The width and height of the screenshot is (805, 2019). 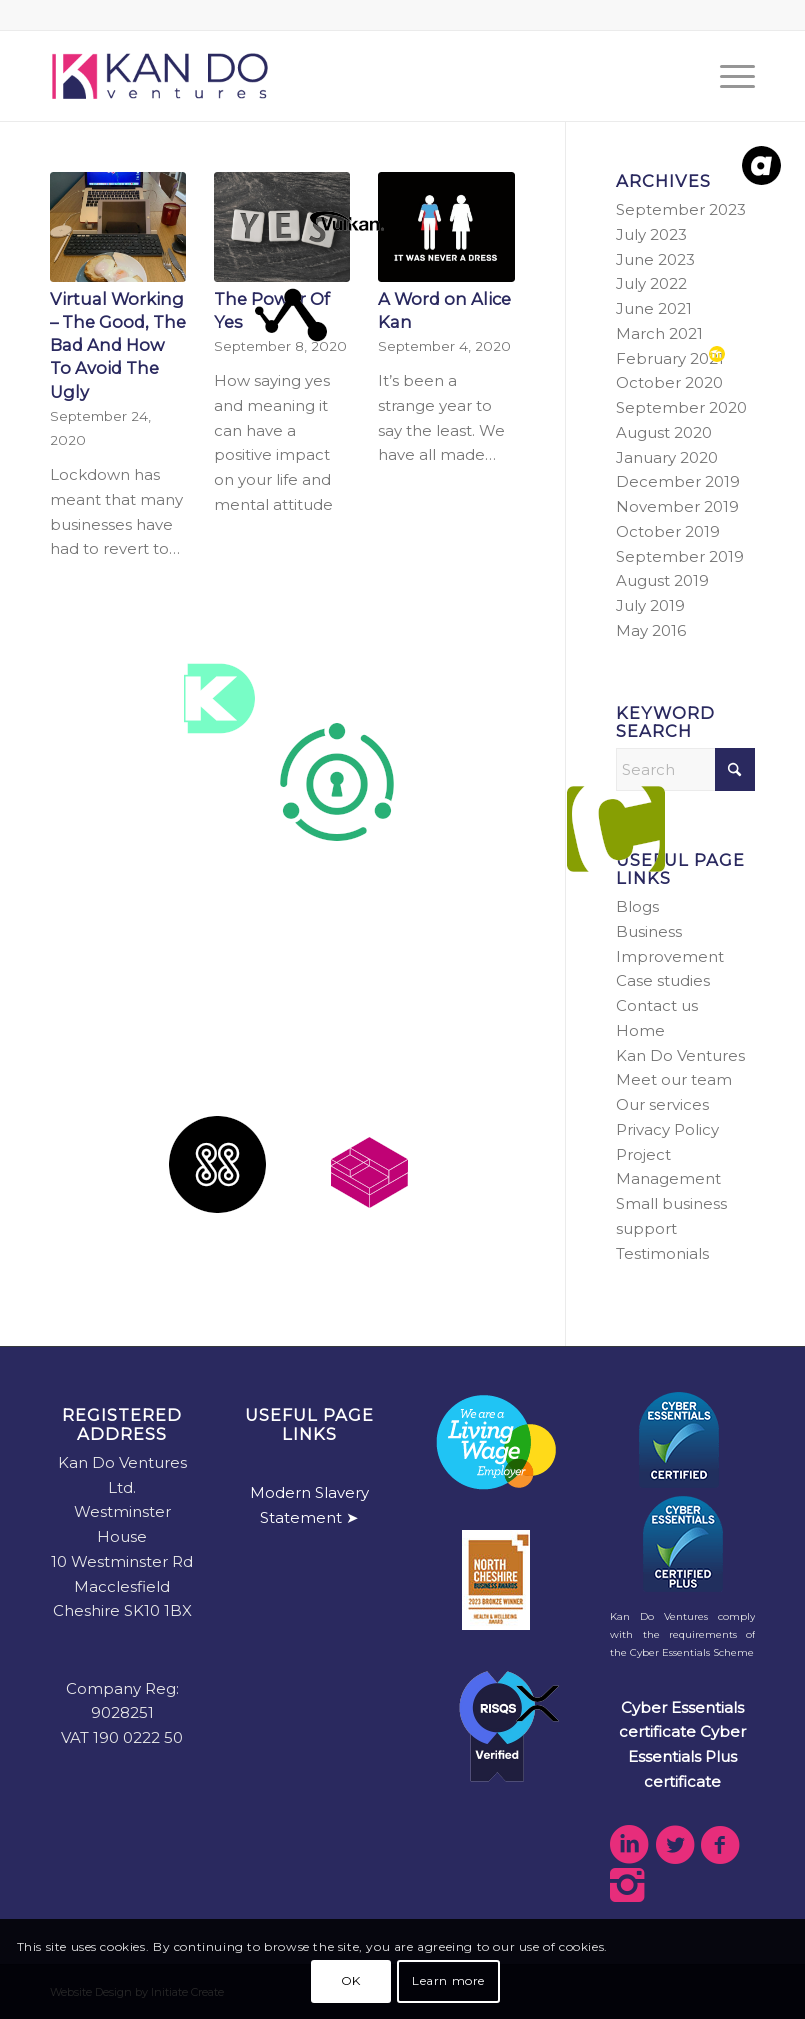 What do you see at coordinates (219, 698) in the screenshot?
I see `visit Digi-Key Electronics website` at bounding box center [219, 698].